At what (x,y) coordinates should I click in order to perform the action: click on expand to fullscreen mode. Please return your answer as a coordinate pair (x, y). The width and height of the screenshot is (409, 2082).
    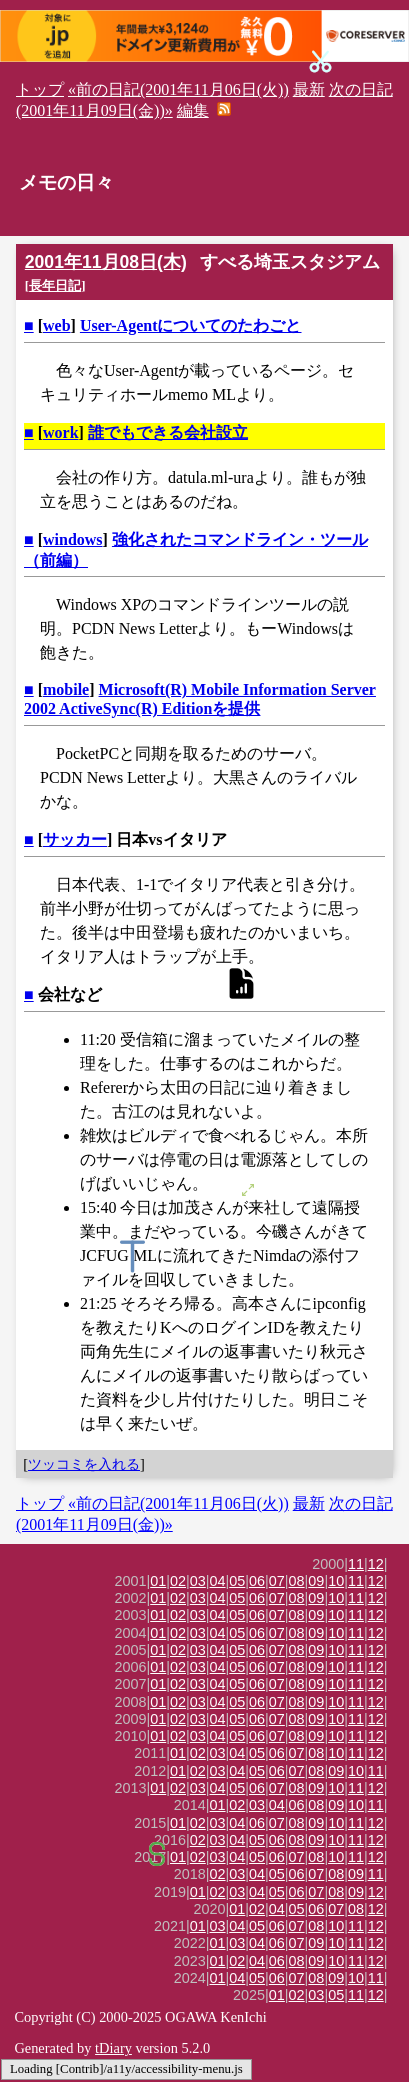
    Looking at the image, I should click on (248, 1190).